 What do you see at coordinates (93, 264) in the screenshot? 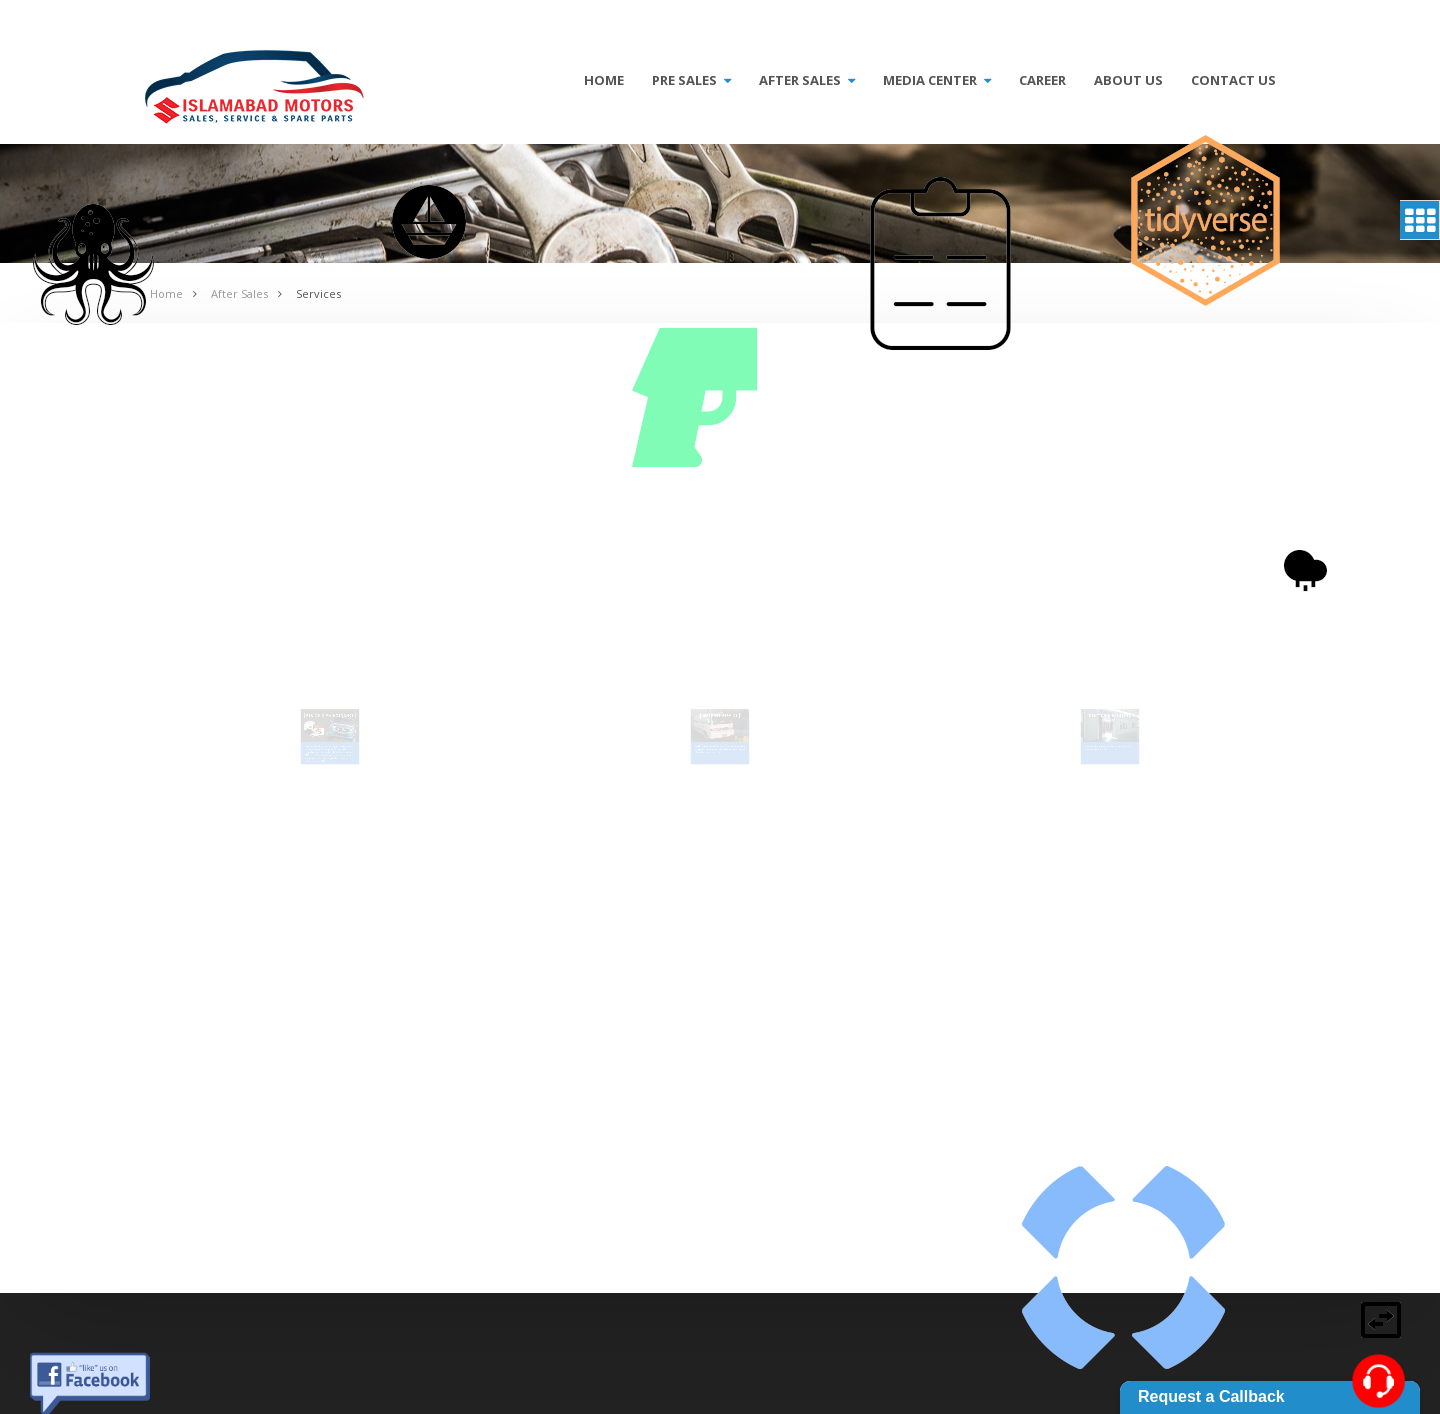
I see `testing library logo` at bounding box center [93, 264].